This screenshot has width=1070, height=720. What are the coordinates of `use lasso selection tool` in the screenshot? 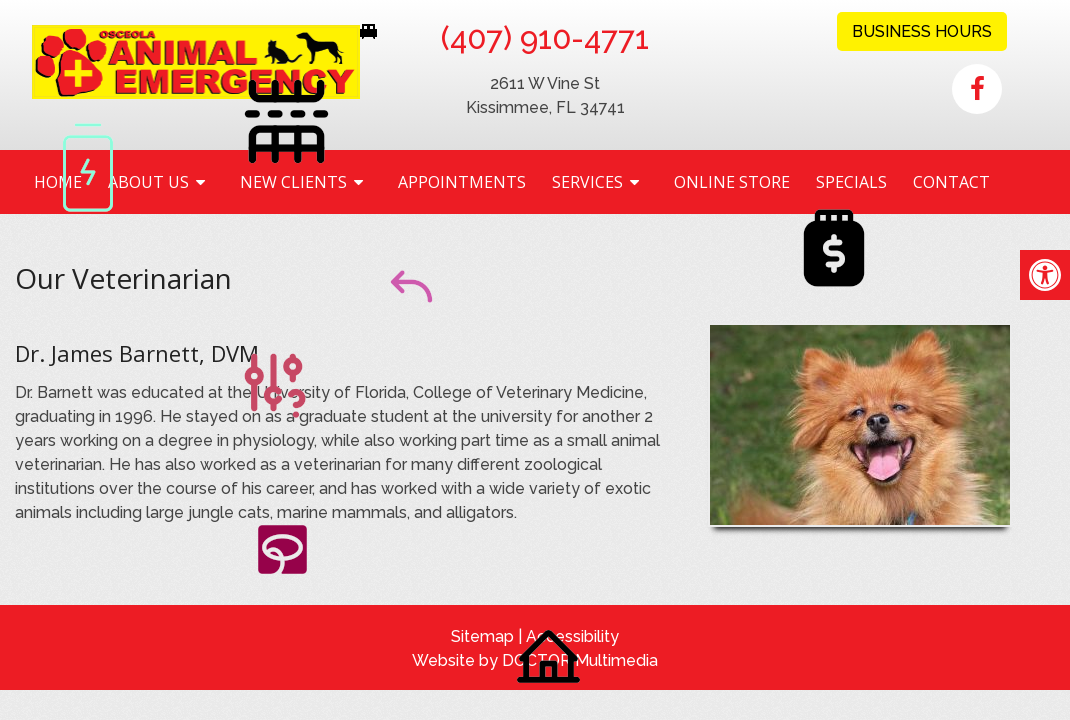 It's located at (282, 549).